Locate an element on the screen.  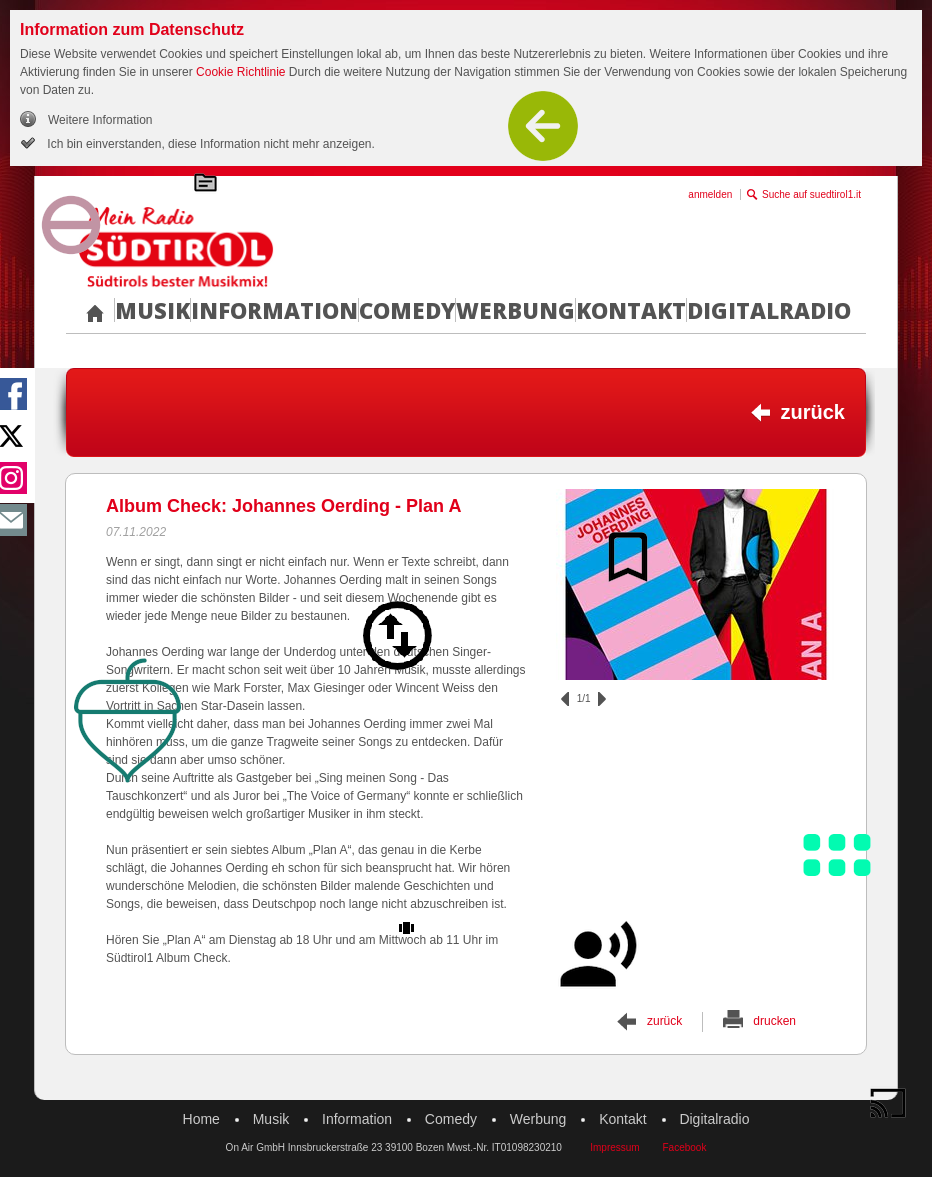
browse topics or categories is located at coordinates (205, 182).